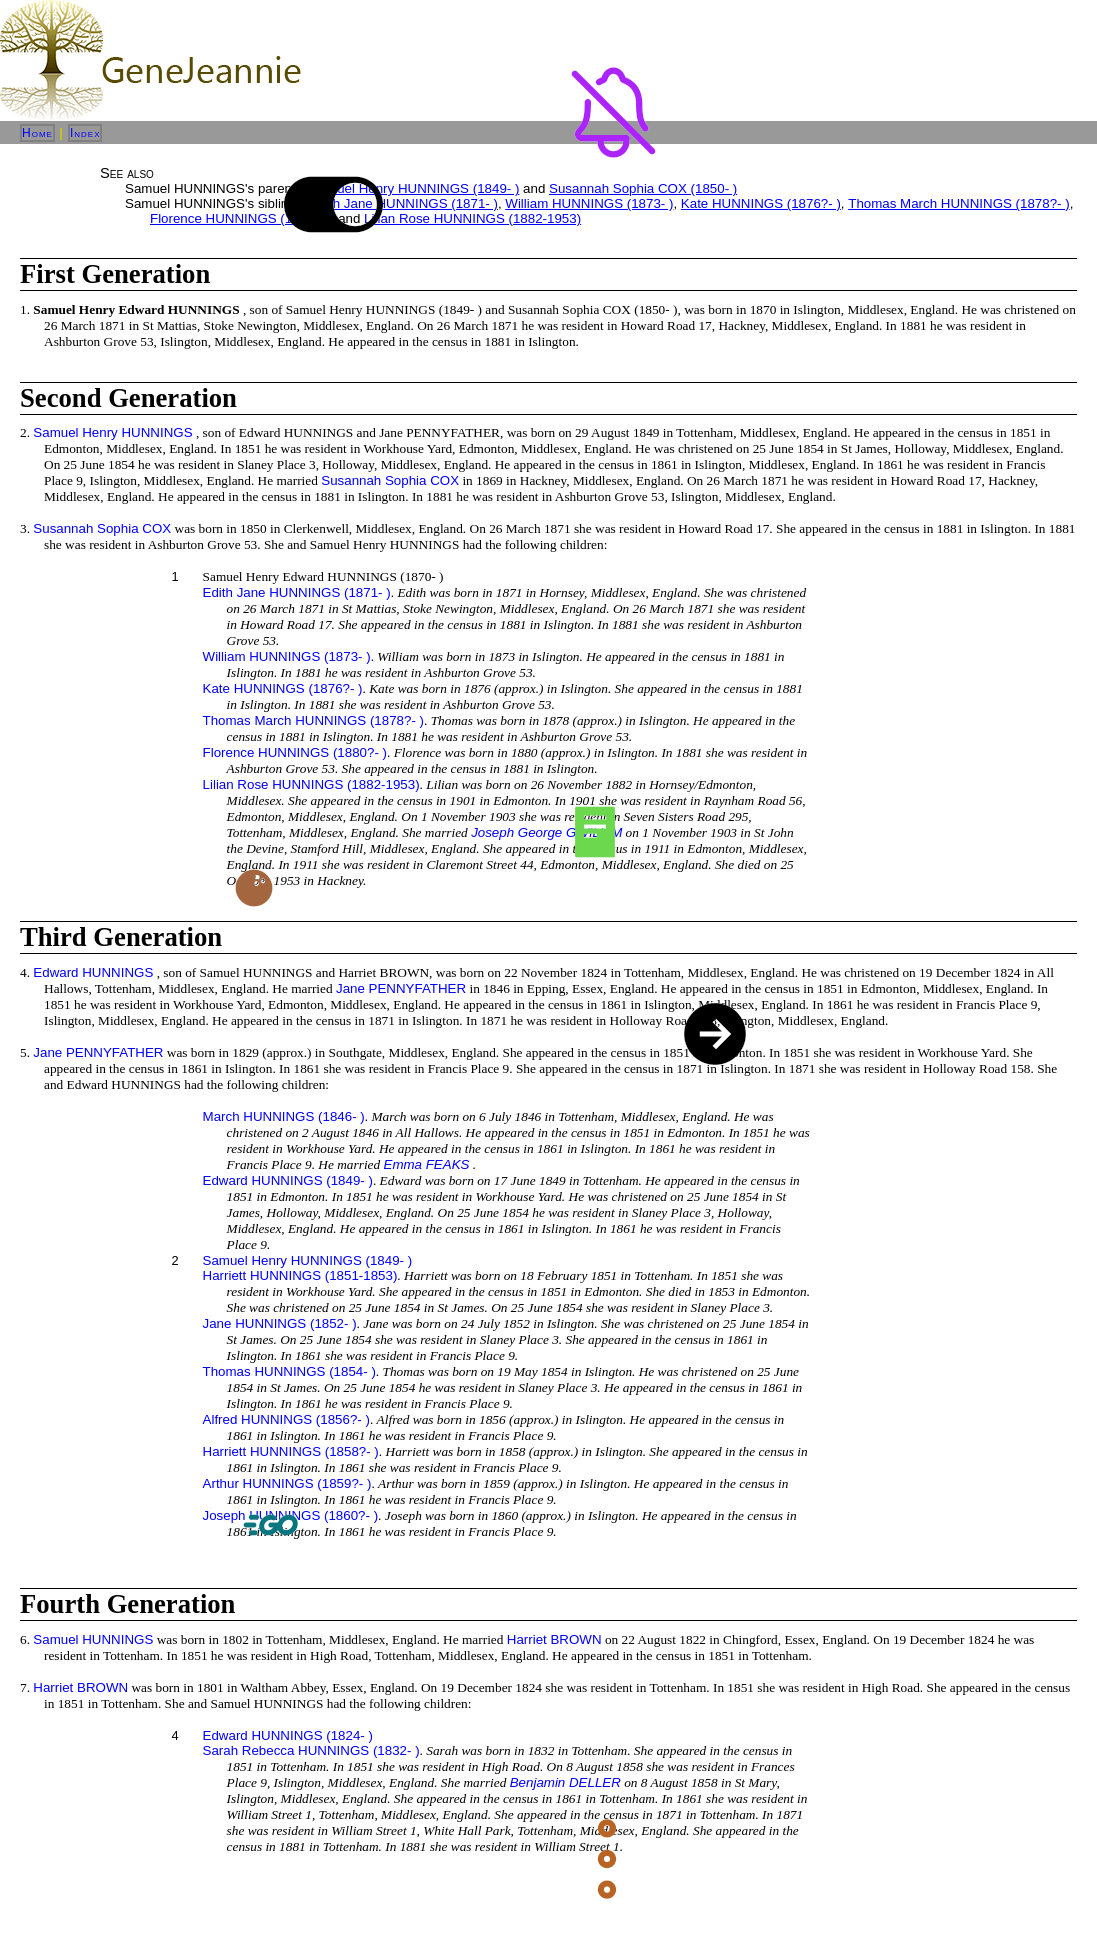 This screenshot has height=1934, width=1097. I want to click on open reader mode for distraction-free viewing, so click(595, 832).